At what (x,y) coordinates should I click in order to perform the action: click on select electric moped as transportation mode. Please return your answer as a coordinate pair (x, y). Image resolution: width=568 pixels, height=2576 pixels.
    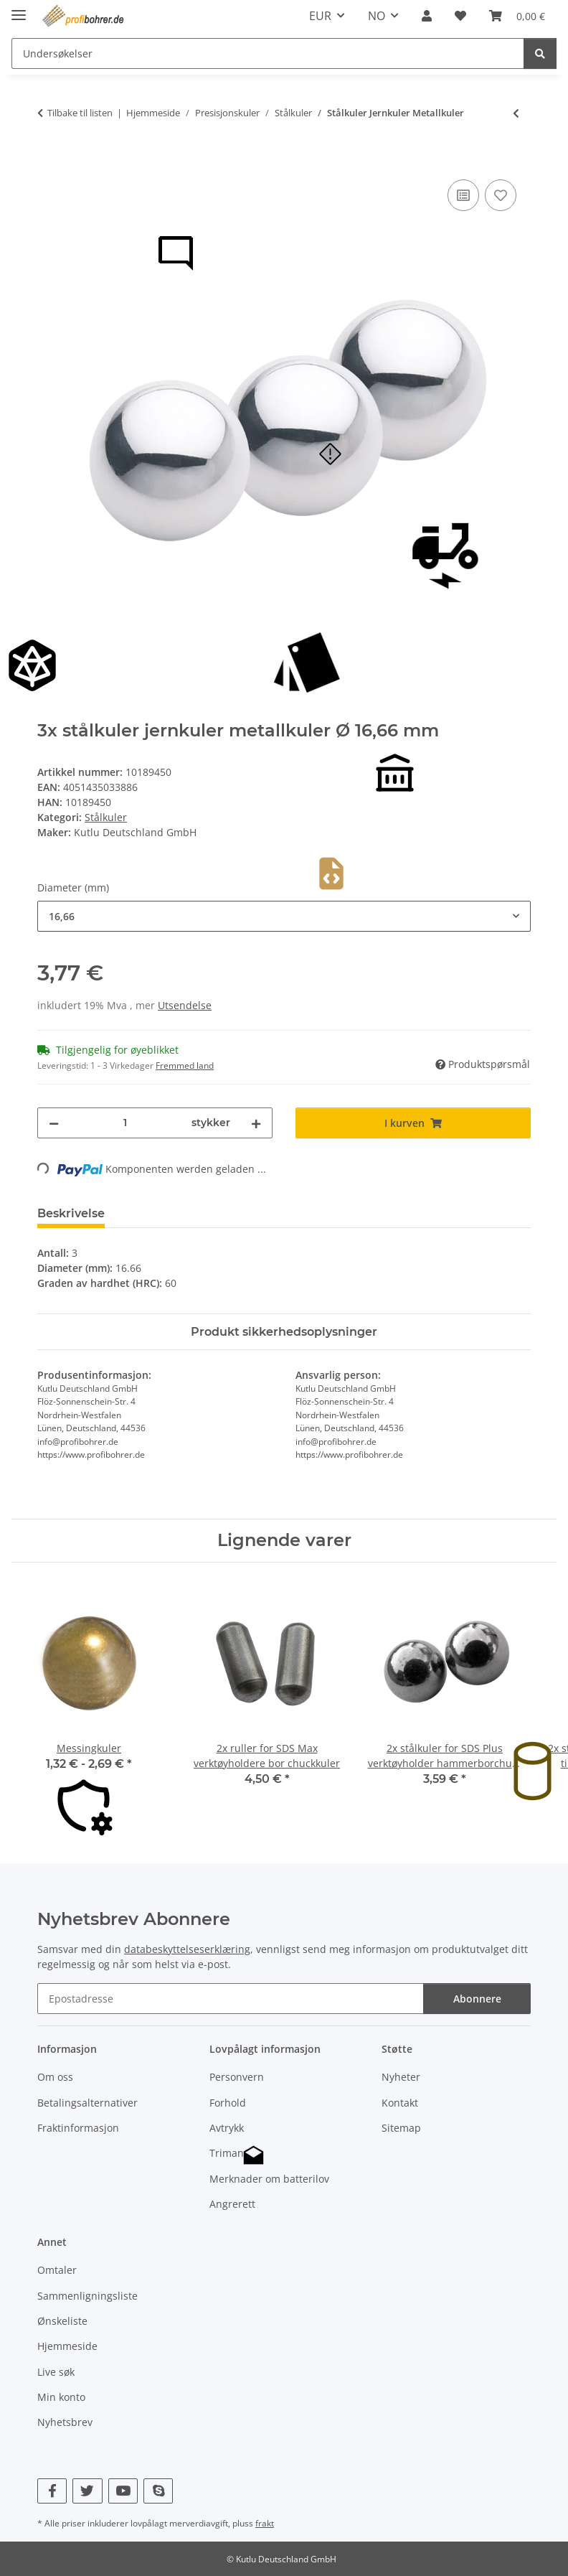
    Looking at the image, I should click on (445, 553).